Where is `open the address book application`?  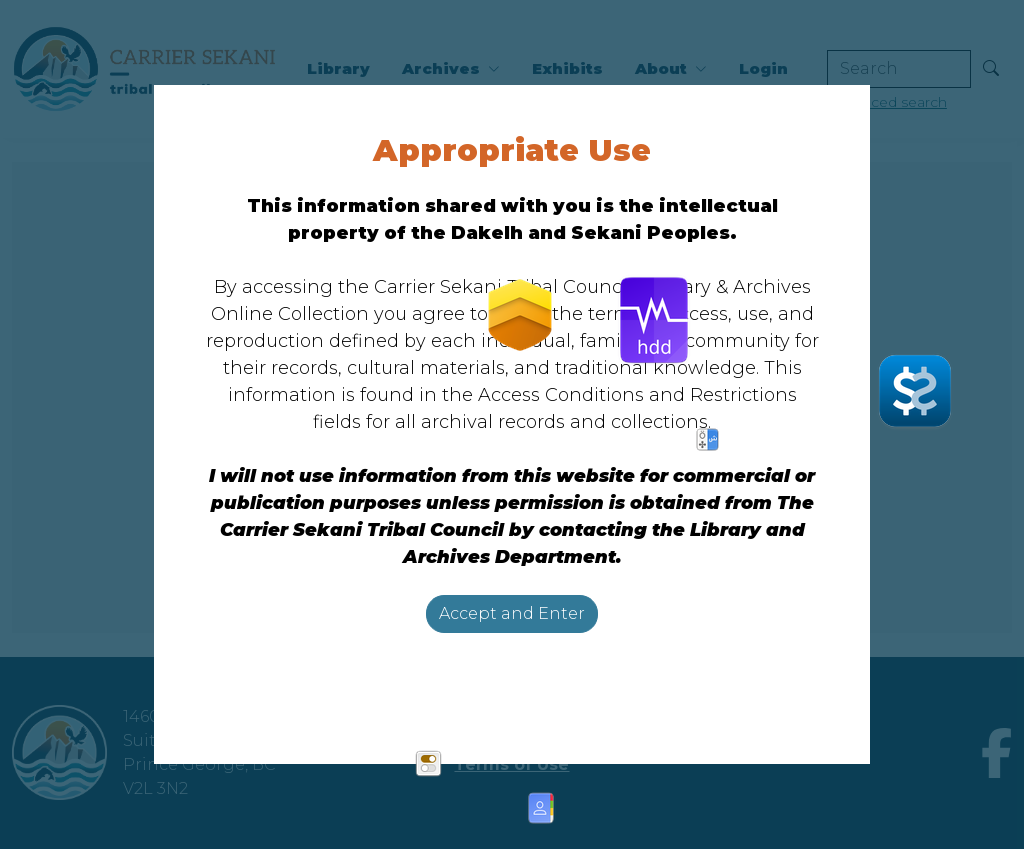 open the address book application is located at coordinates (541, 808).